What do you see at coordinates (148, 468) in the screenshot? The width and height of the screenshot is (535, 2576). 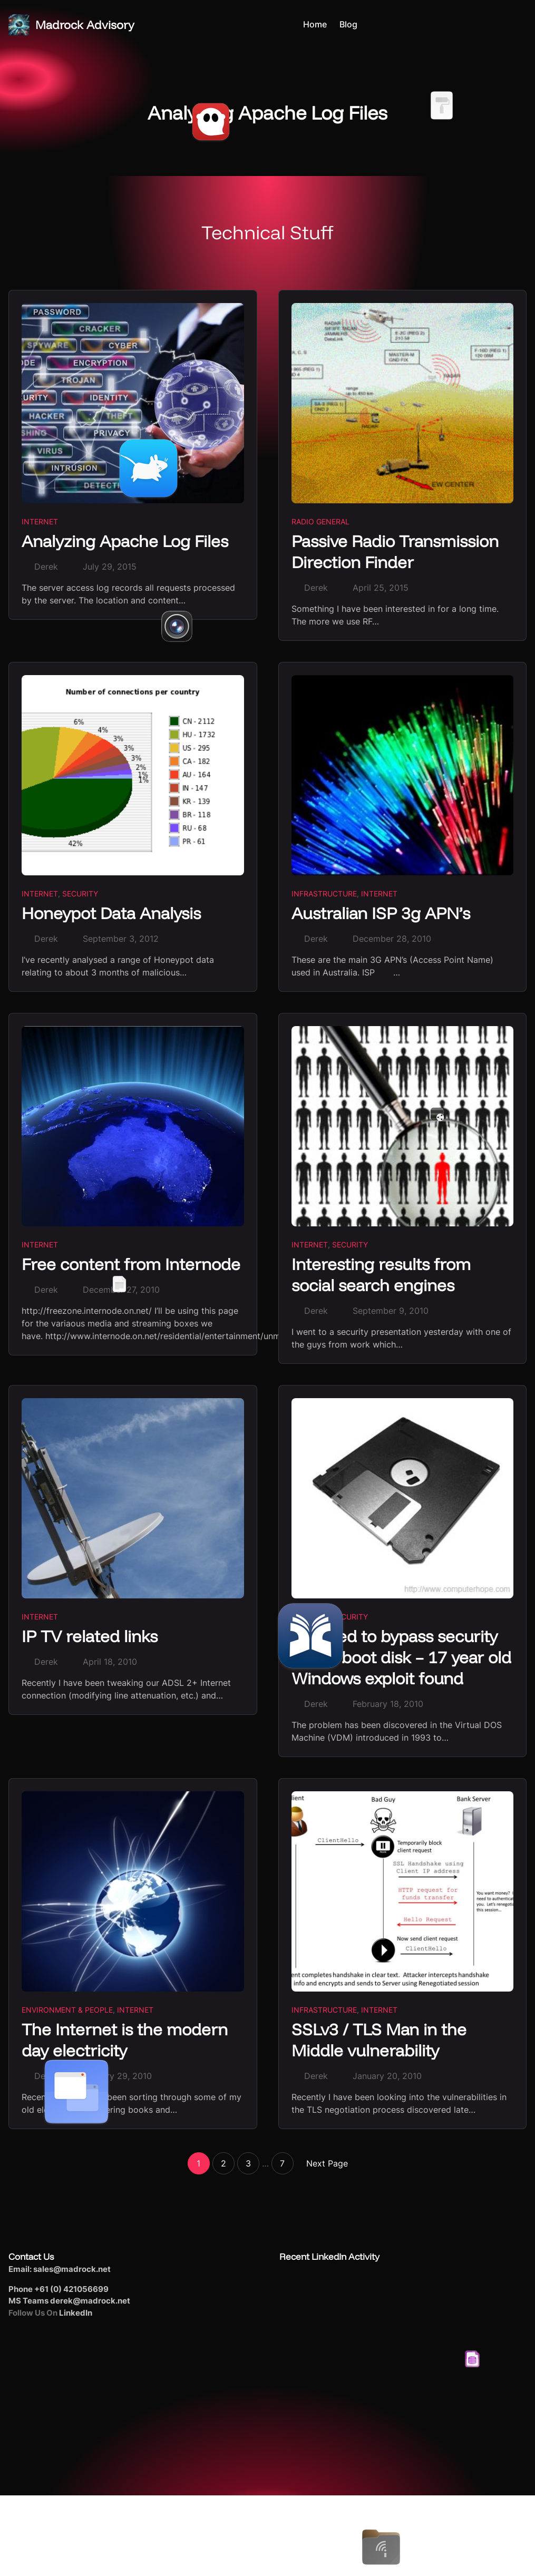 I see `launch xfce desktop environment` at bounding box center [148, 468].